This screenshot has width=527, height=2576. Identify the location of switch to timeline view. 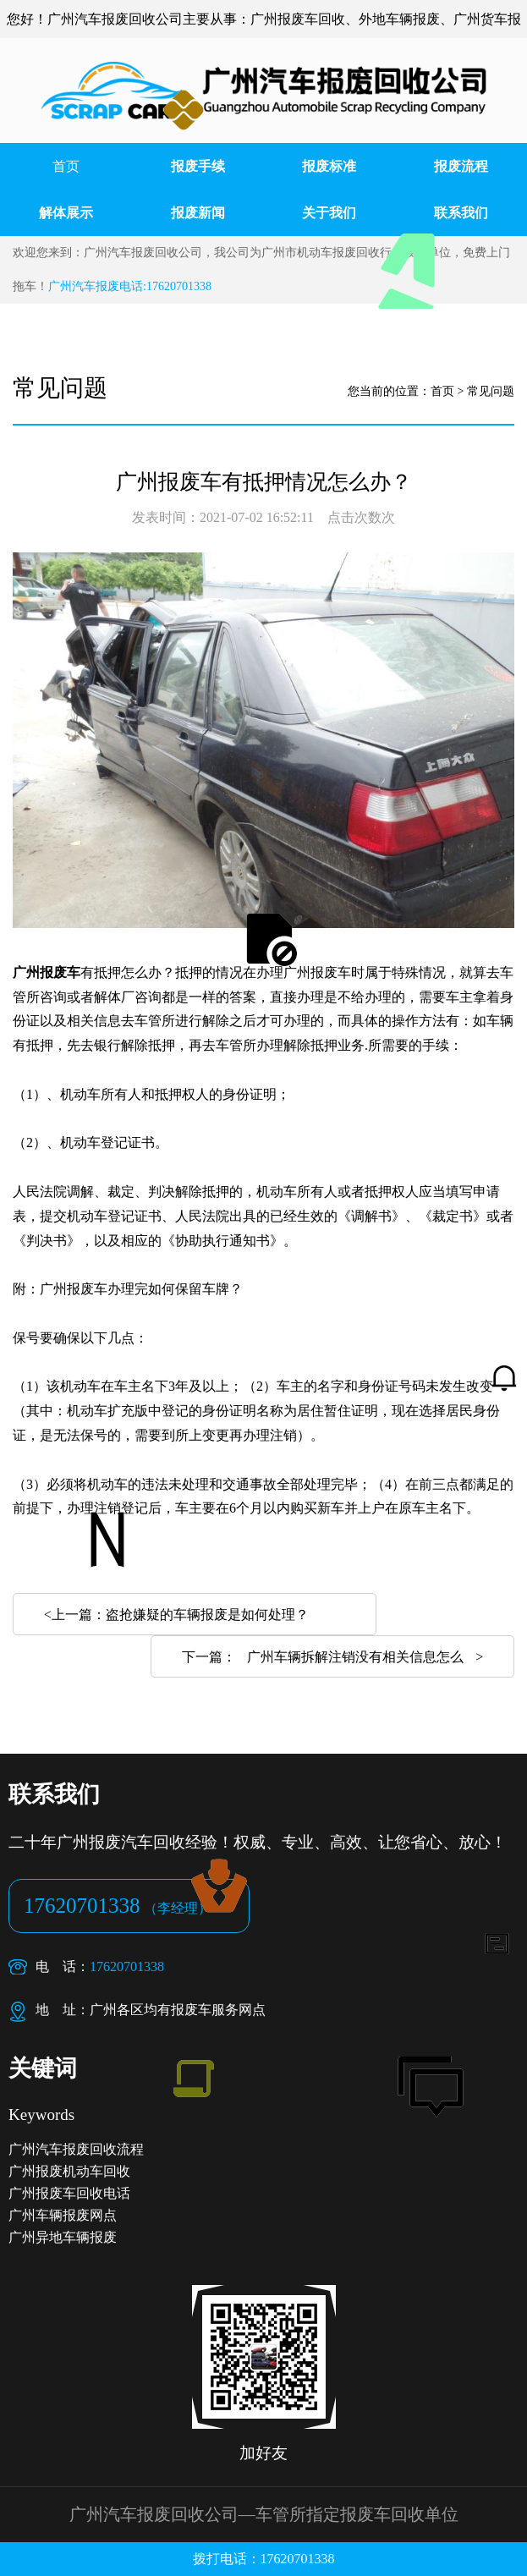
(497, 1943).